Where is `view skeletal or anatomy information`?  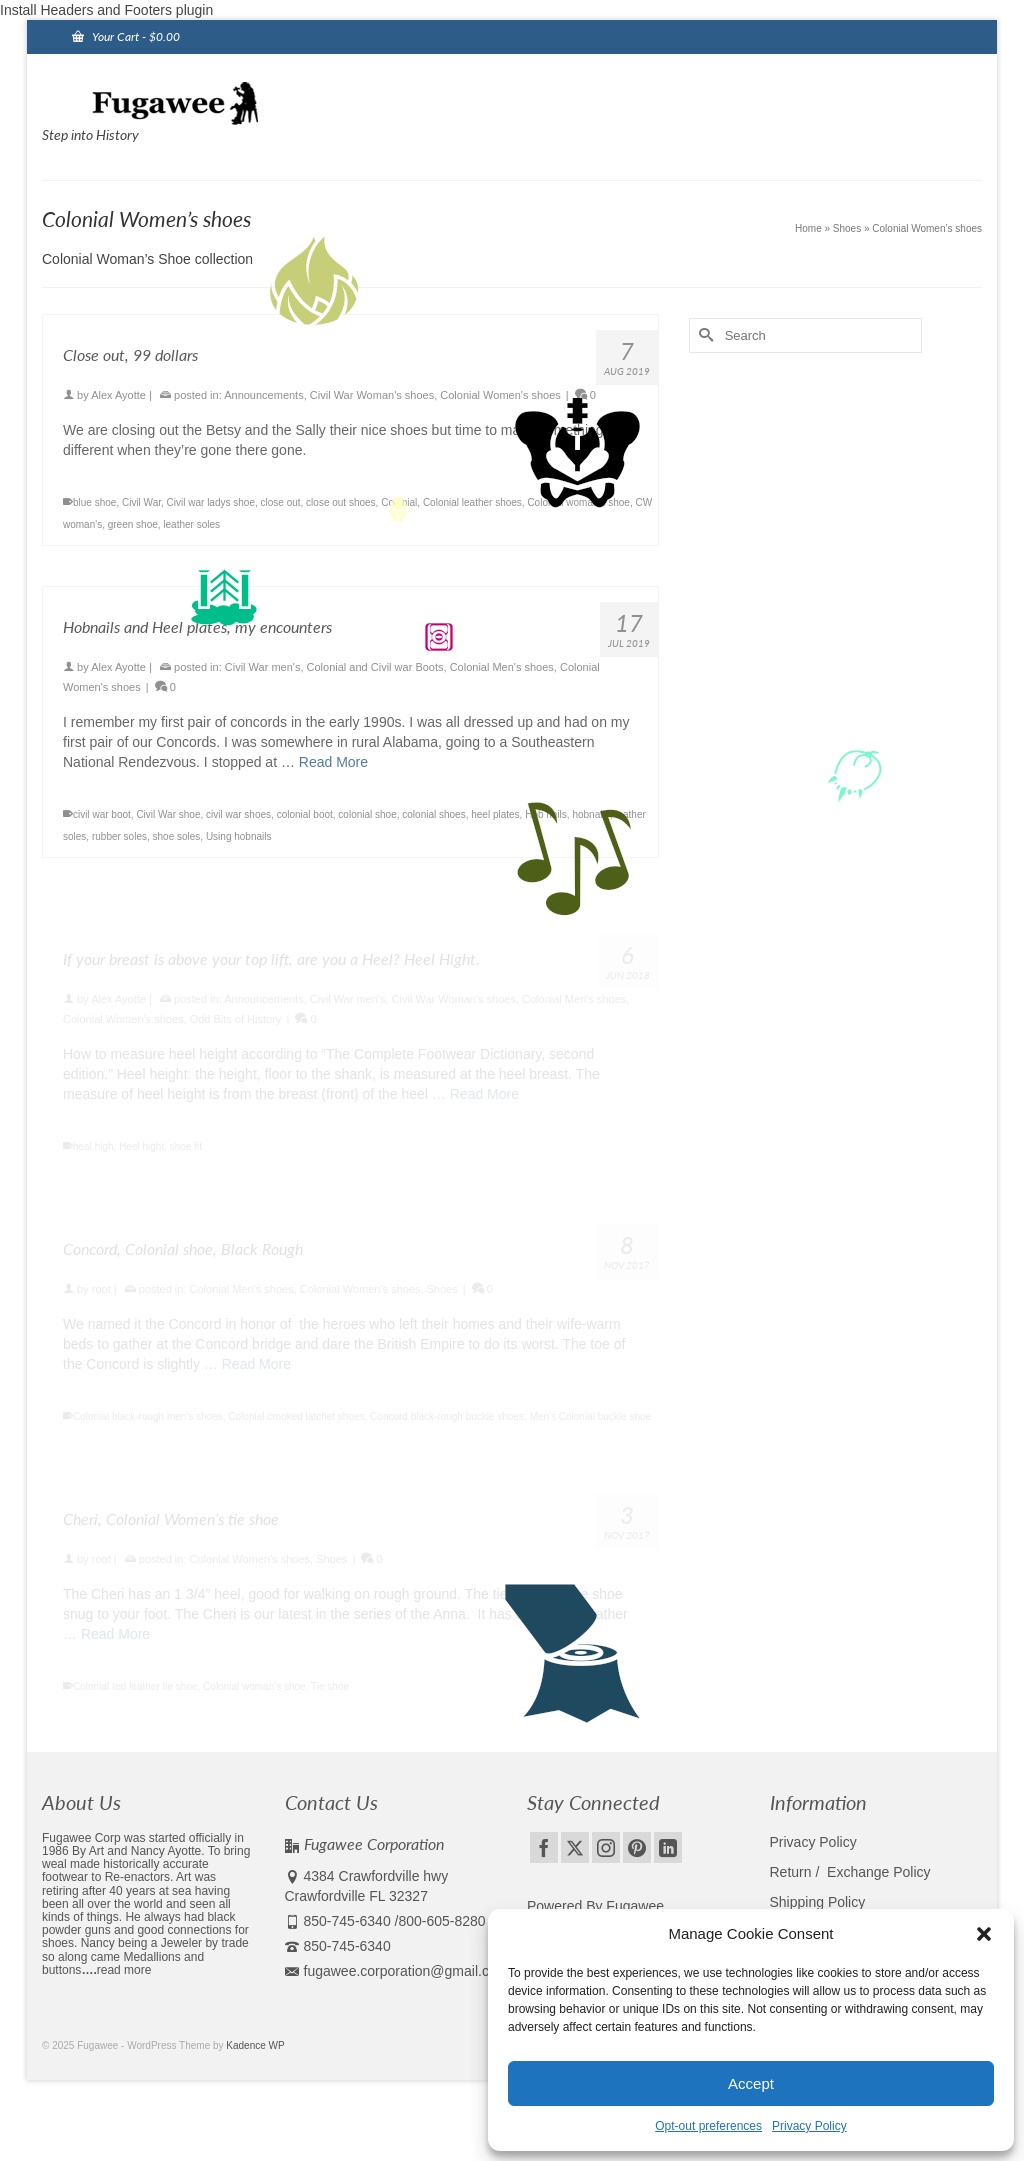 view skeletal or anatomy information is located at coordinates (577, 458).